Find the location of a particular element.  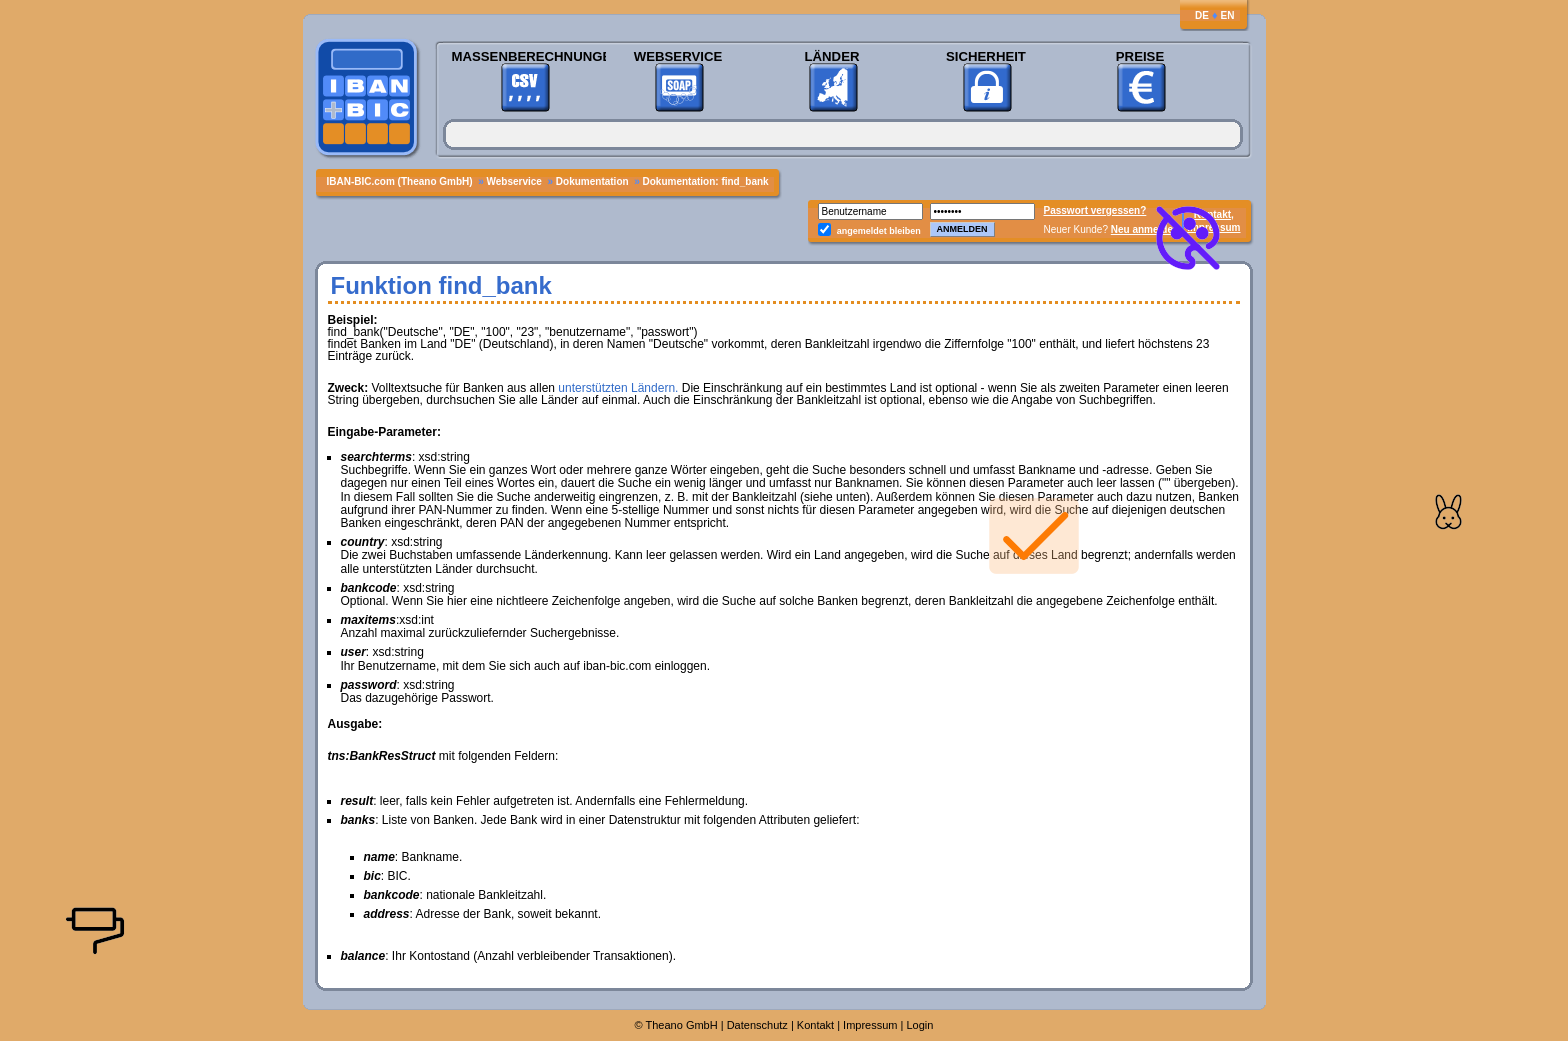

confirm or submit an action is located at coordinates (1034, 536).